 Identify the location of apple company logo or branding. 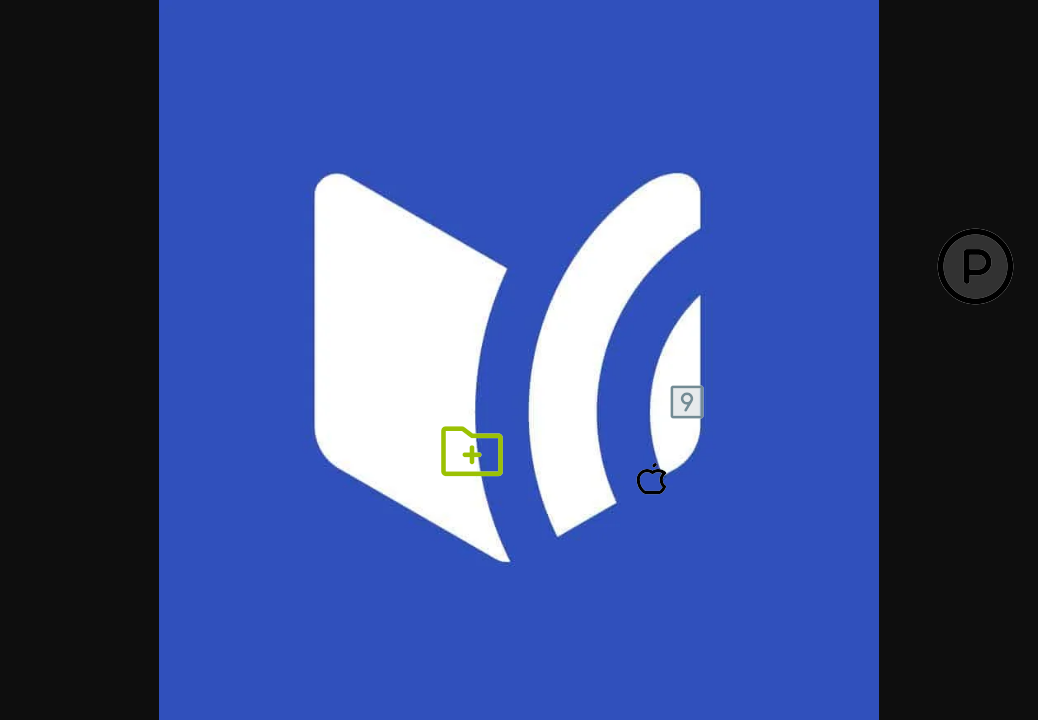
(652, 480).